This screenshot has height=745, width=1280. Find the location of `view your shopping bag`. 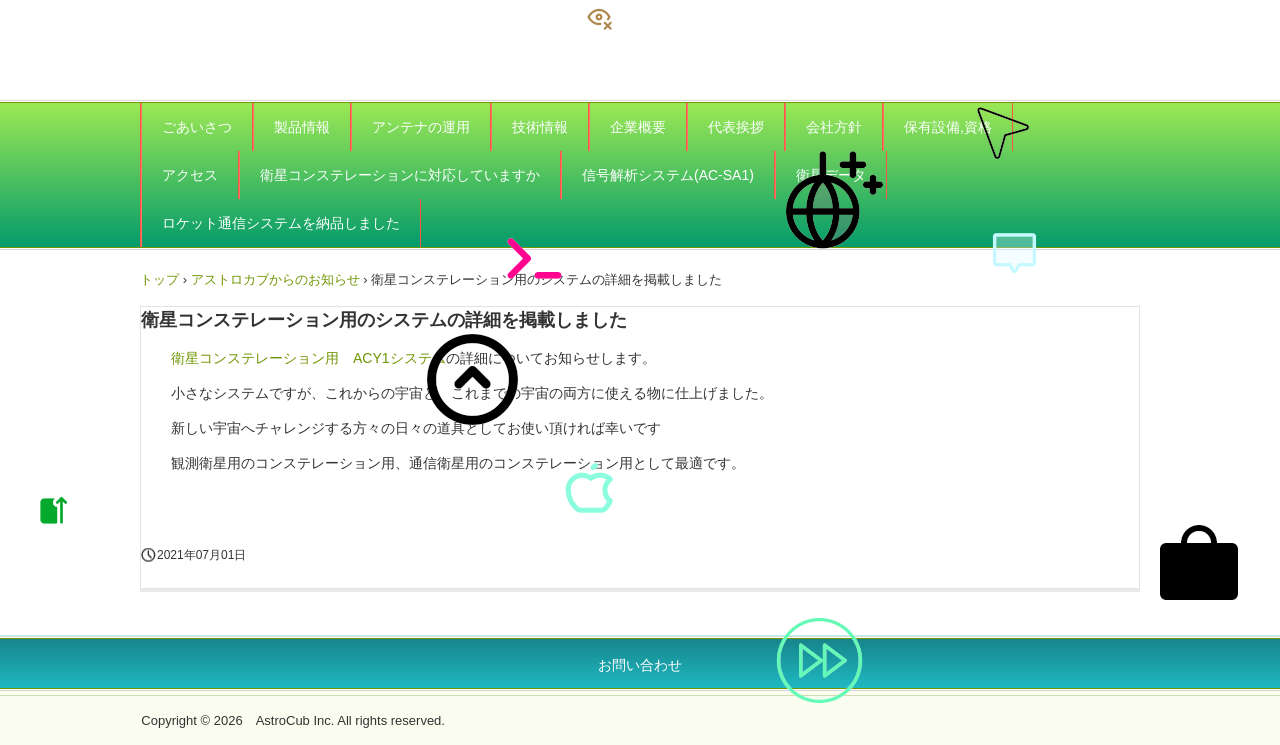

view your shopping bag is located at coordinates (1199, 567).